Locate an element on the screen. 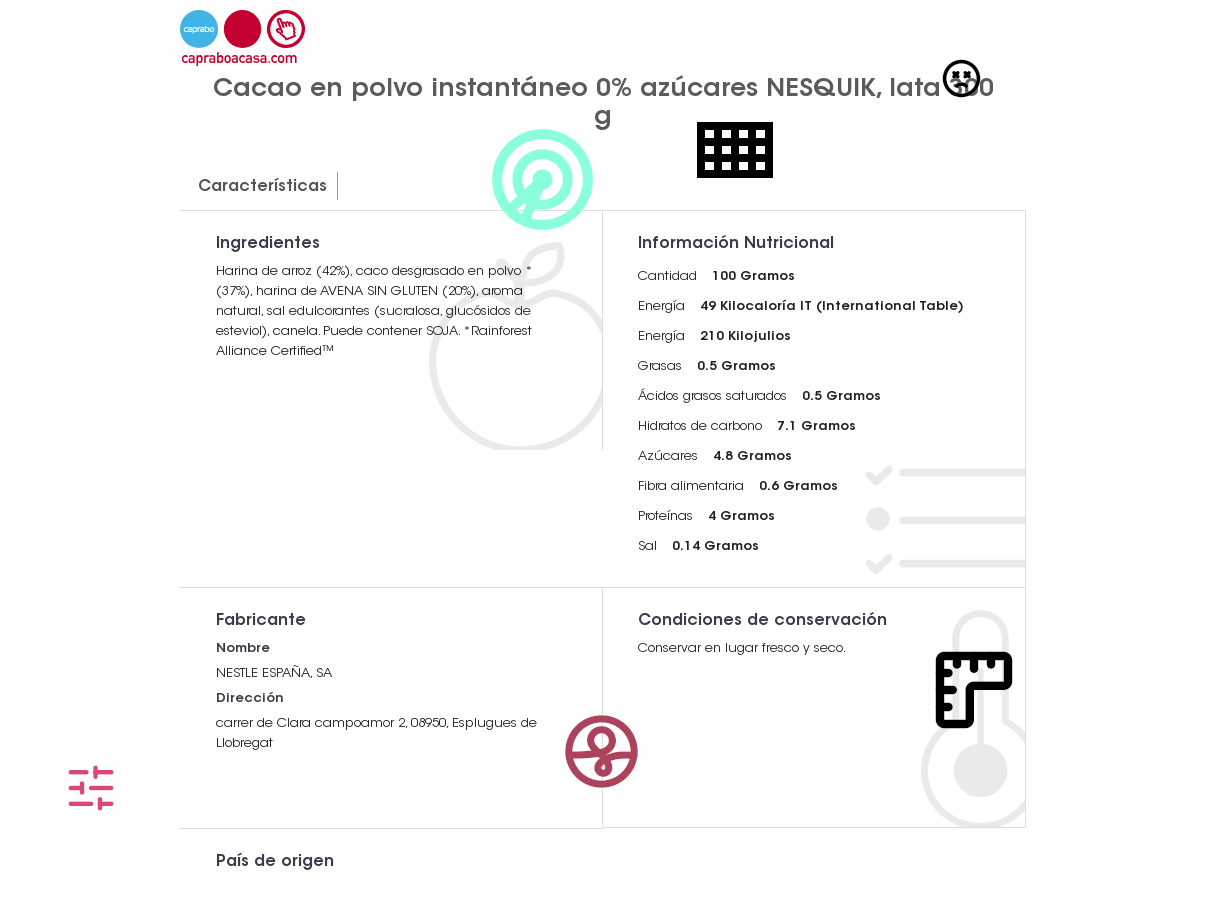 The width and height of the screenshot is (1206, 923). indicates an error or system failure is located at coordinates (961, 78).